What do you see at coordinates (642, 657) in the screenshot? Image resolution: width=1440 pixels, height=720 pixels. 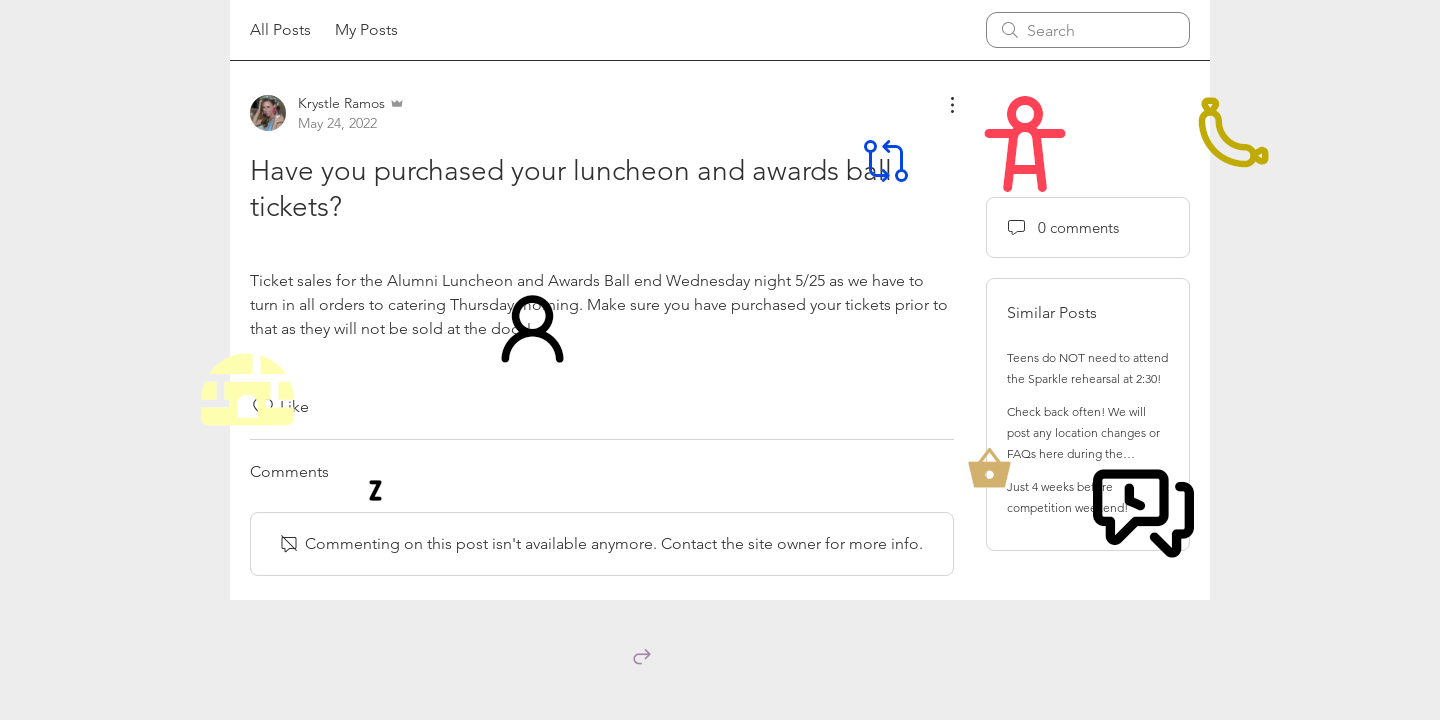 I see `redo the last undone action` at bounding box center [642, 657].